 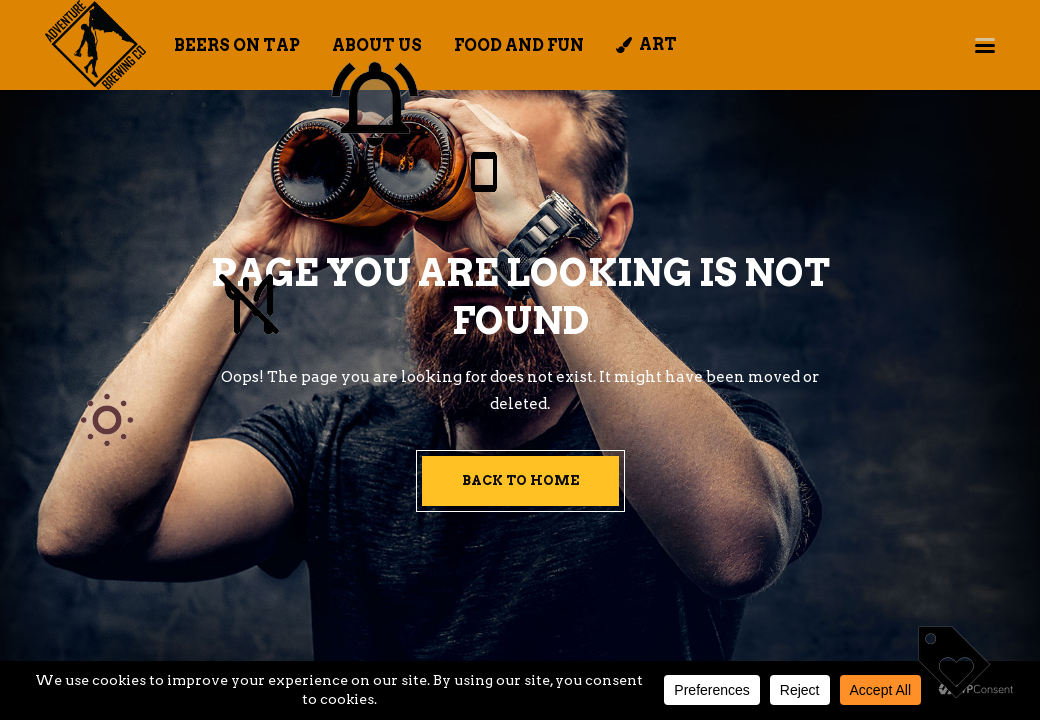 I want to click on indicates active or incoming notifications, so click(x=375, y=103).